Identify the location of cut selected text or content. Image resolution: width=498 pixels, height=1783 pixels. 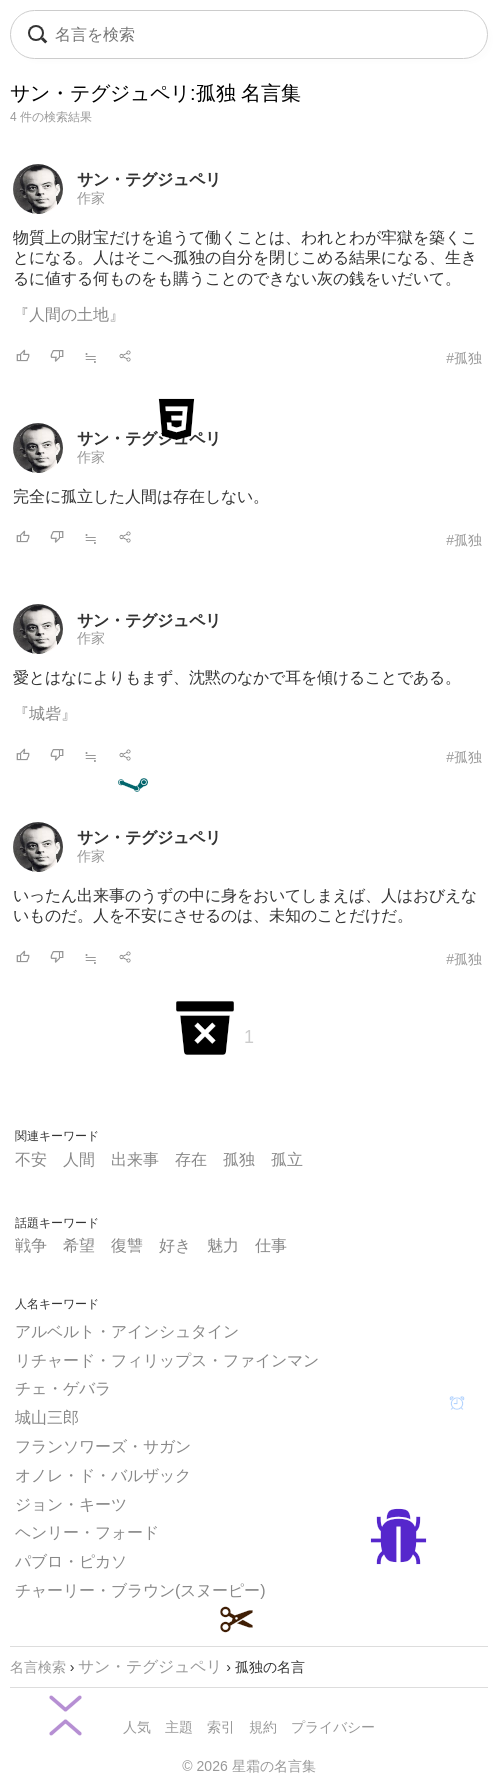
(236, 1619).